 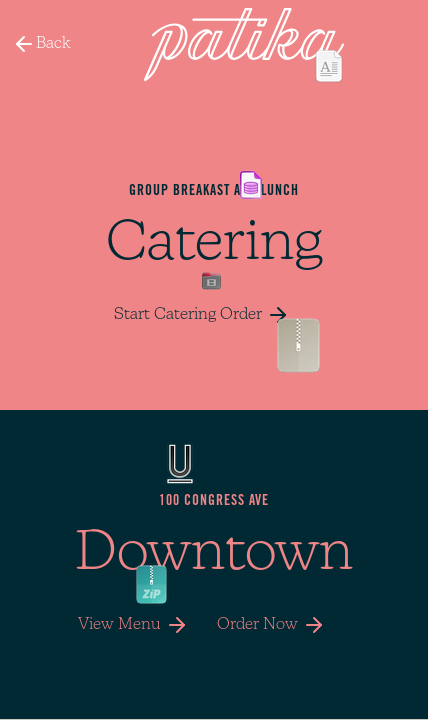 What do you see at coordinates (298, 345) in the screenshot?
I see `open file roller to extract or compress archives` at bounding box center [298, 345].